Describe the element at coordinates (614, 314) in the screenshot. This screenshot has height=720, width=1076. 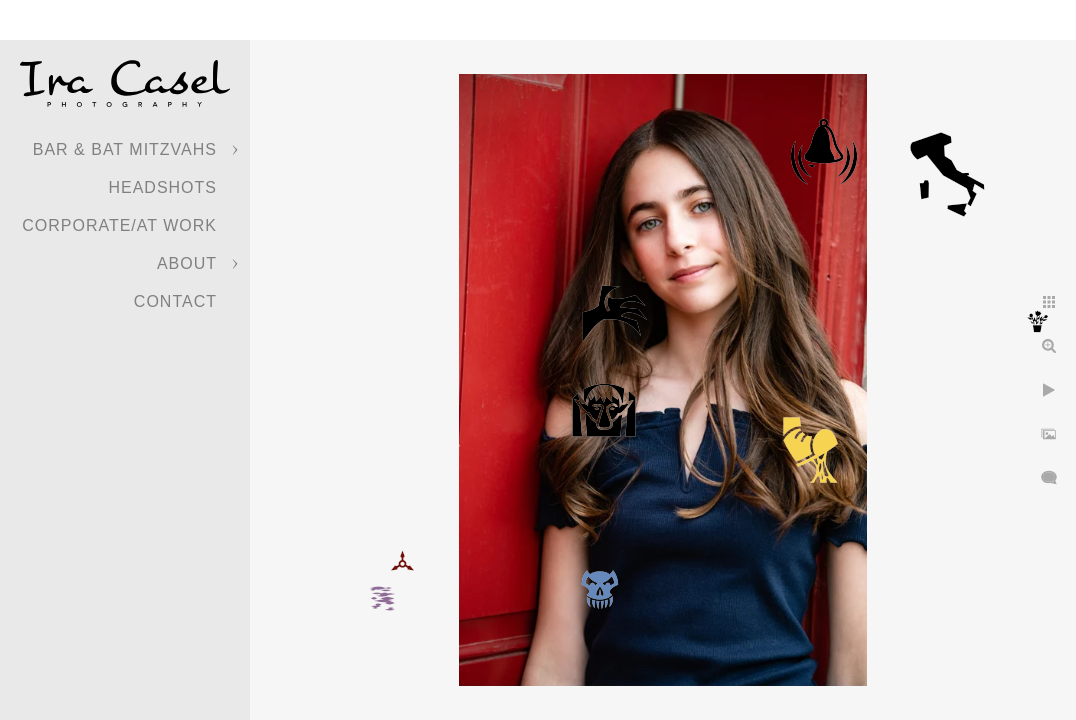
I see `select evil or dark faction in game` at that location.